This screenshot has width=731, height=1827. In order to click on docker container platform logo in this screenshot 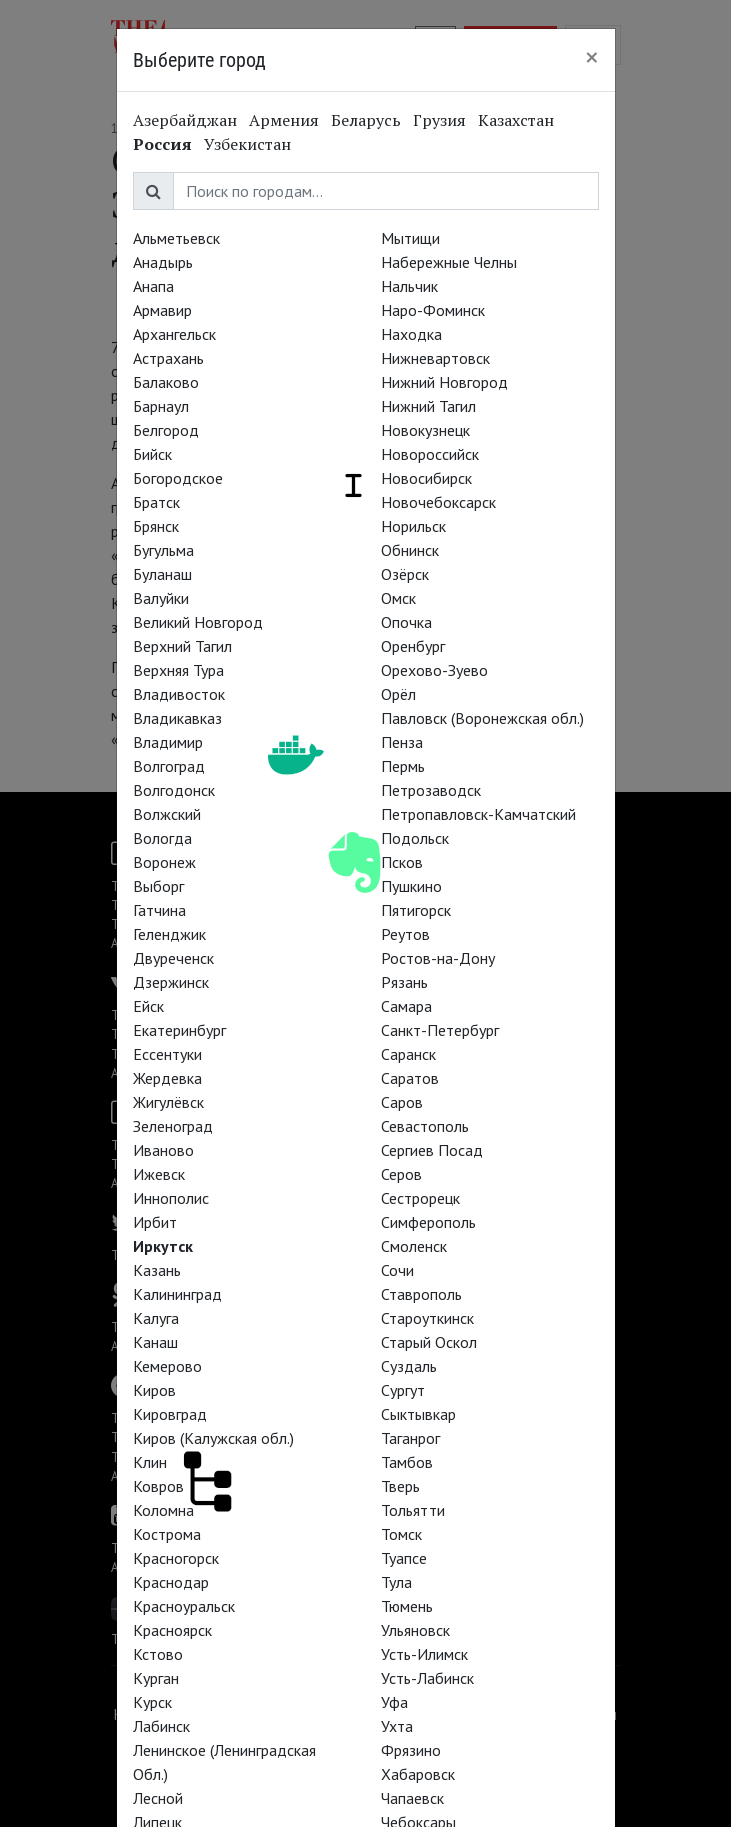, I will do `click(296, 755)`.